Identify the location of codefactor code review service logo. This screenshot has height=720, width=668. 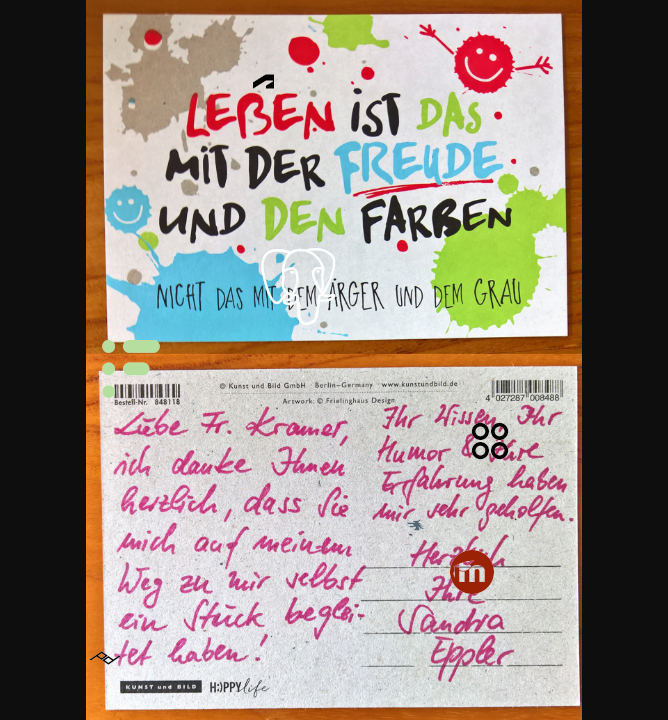
(131, 369).